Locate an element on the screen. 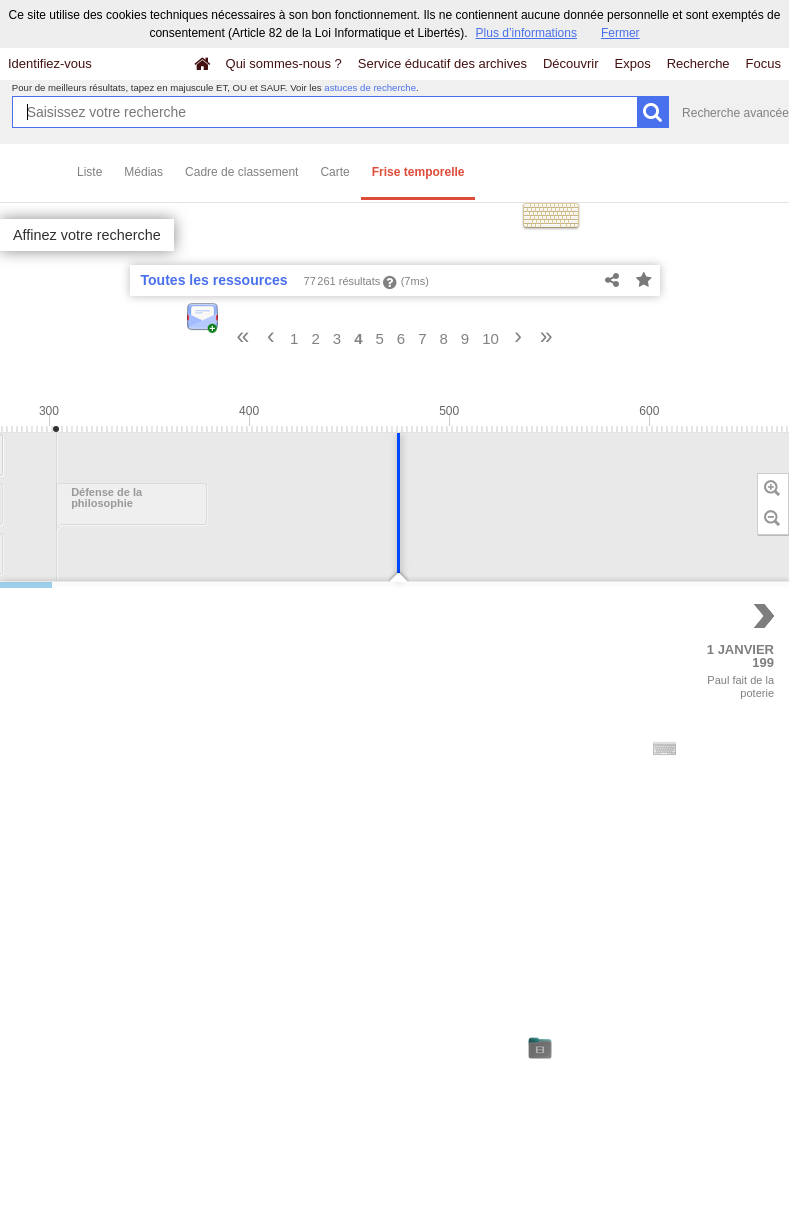 Image resolution: width=789 pixels, height=1213 pixels. compose a new email message is located at coordinates (202, 316).